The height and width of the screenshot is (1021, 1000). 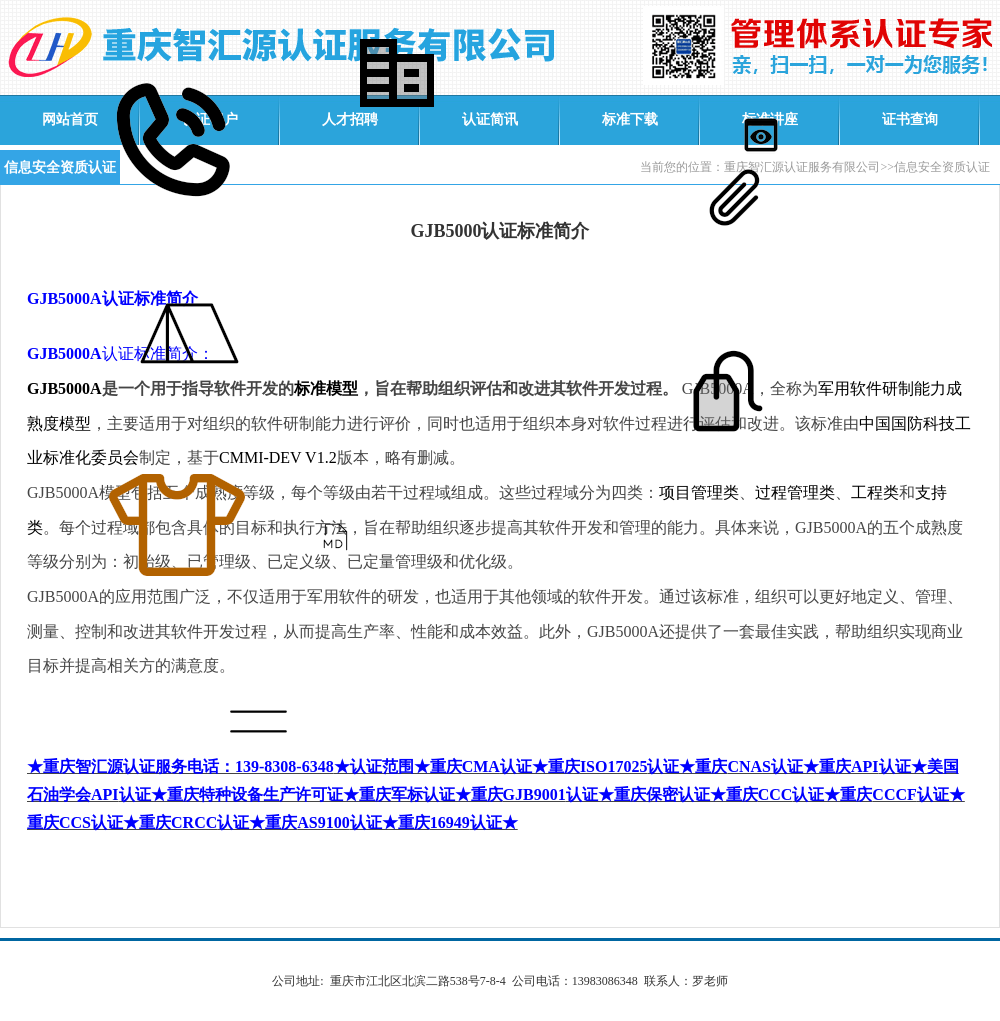 What do you see at coordinates (175, 137) in the screenshot?
I see `make a phone call` at bounding box center [175, 137].